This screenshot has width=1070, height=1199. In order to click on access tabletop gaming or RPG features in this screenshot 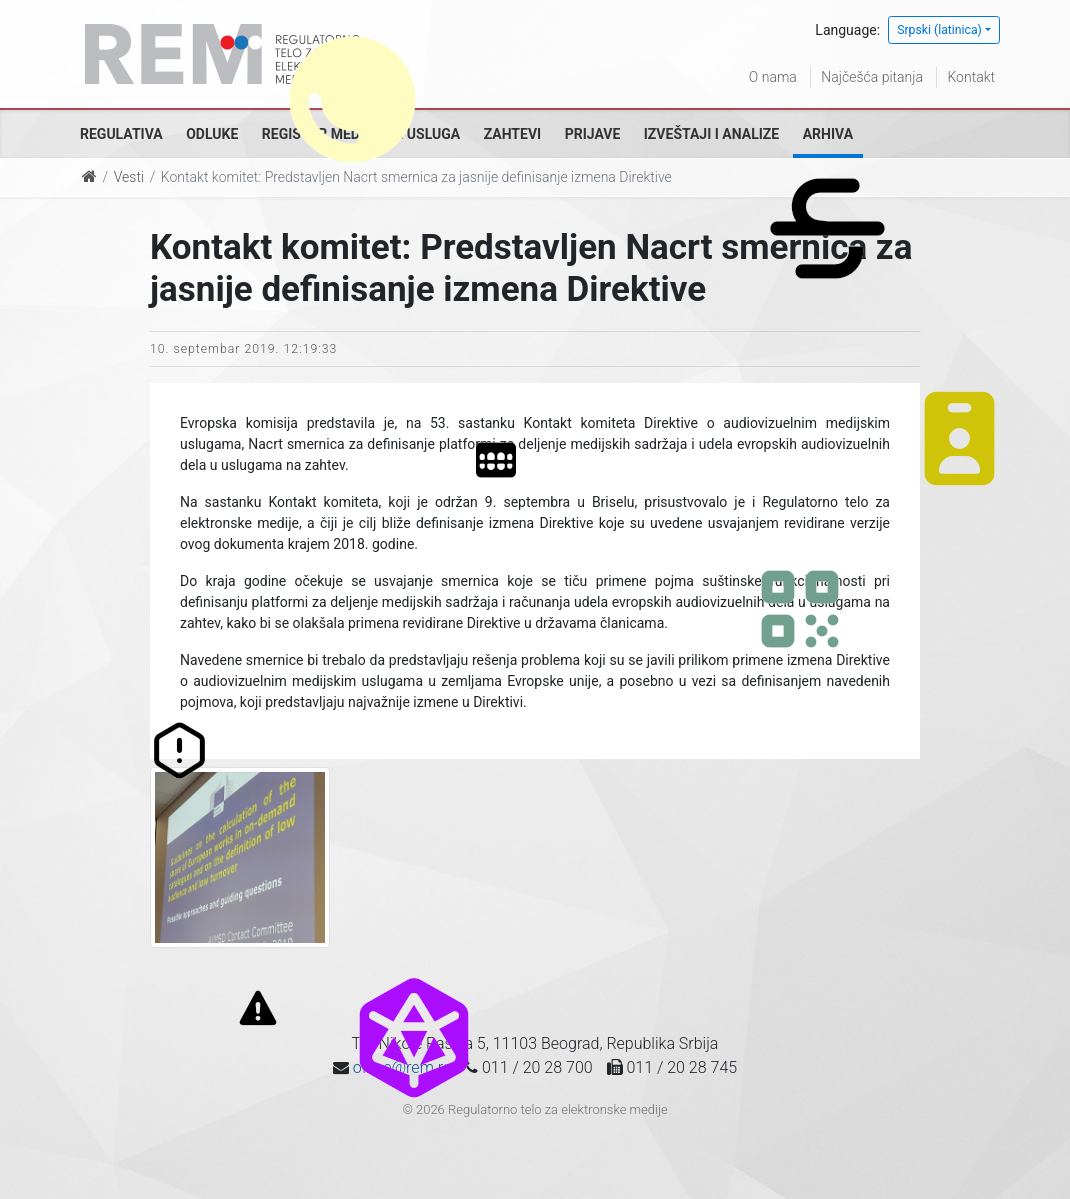, I will do `click(414, 1036)`.